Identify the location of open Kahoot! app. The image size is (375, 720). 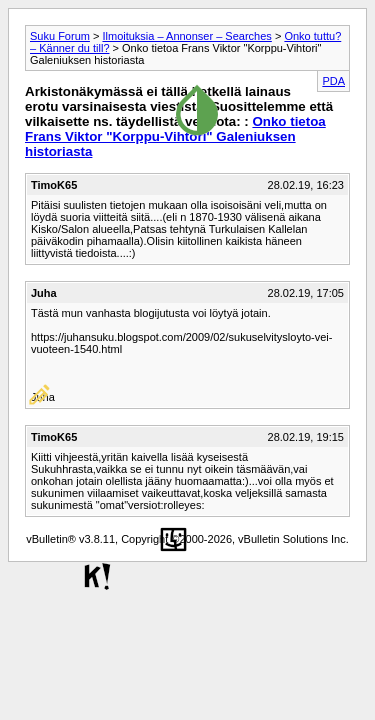
(97, 576).